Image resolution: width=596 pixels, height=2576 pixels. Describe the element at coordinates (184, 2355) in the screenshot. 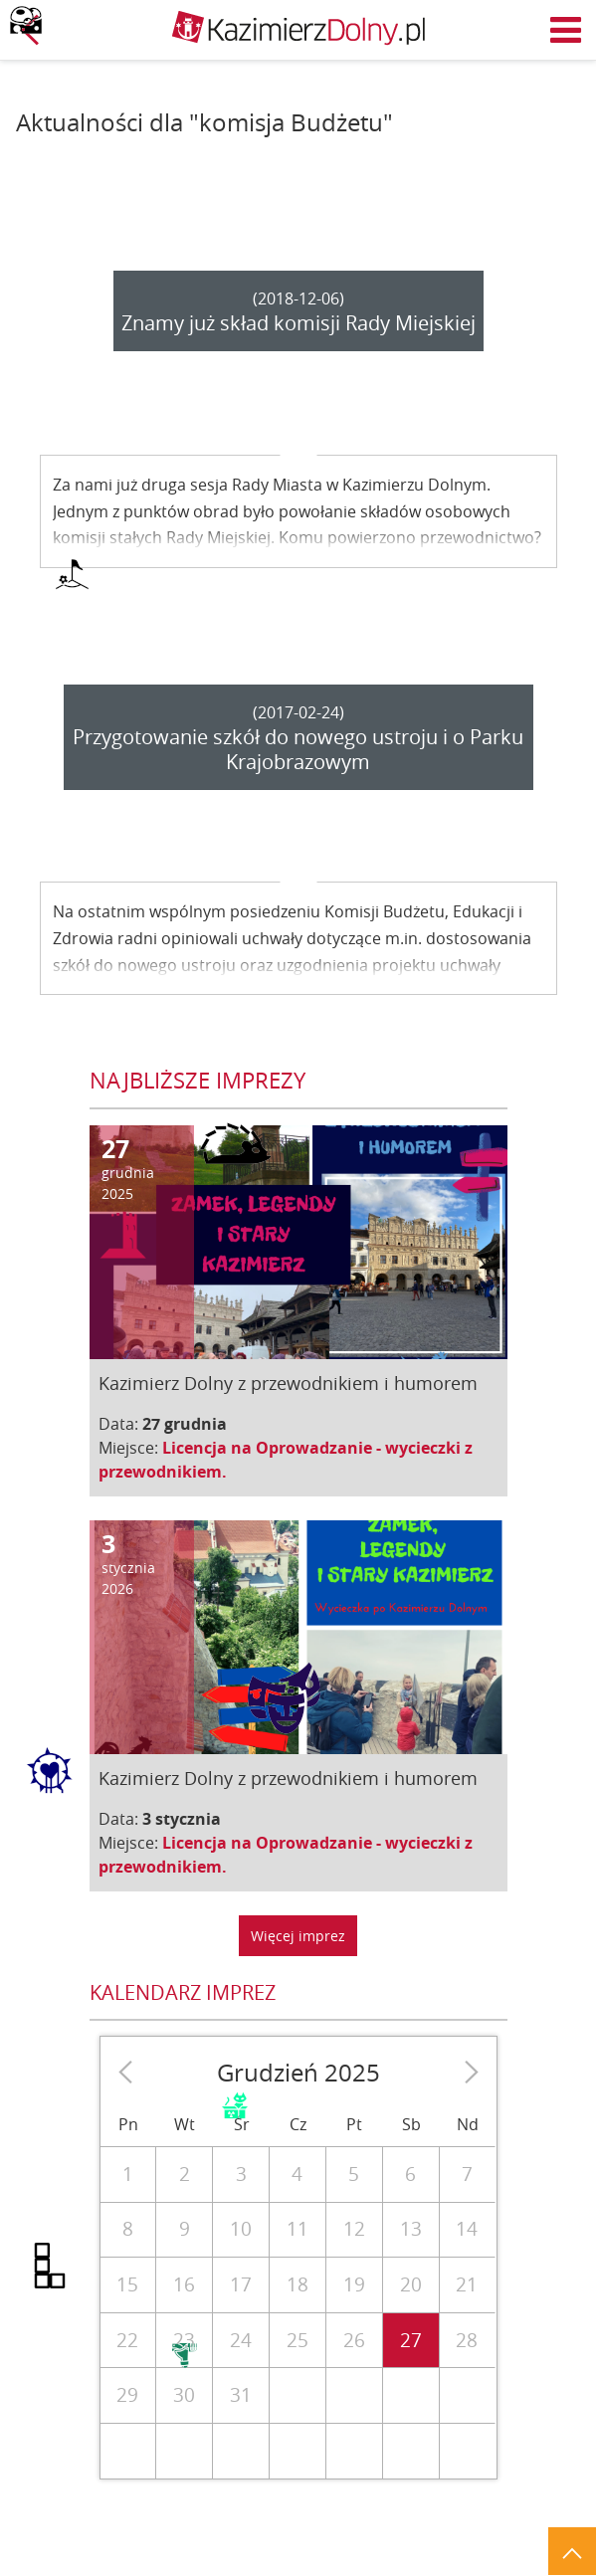

I see `equip or access holster item in game inventory` at that location.